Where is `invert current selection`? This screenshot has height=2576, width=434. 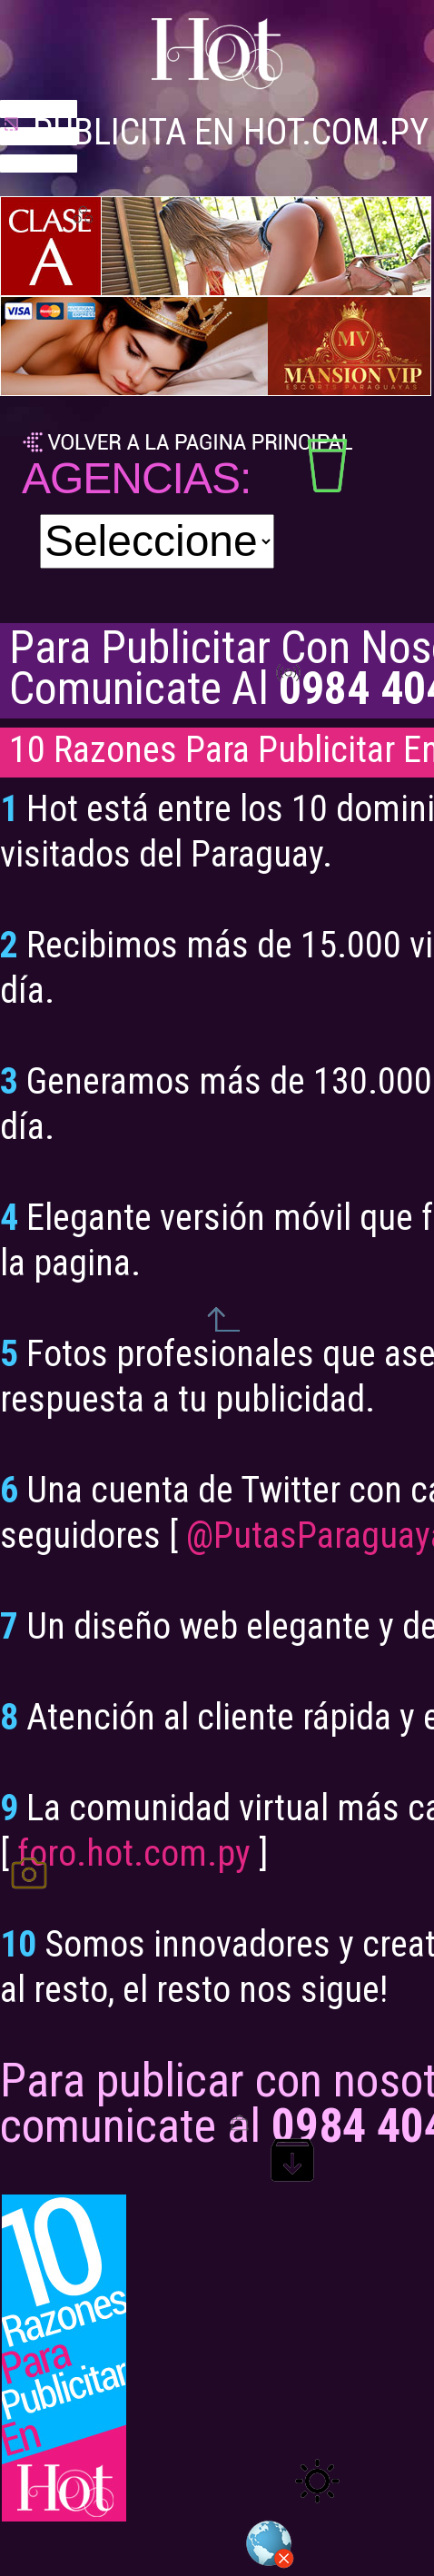
invert current selection is located at coordinates (11, 124).